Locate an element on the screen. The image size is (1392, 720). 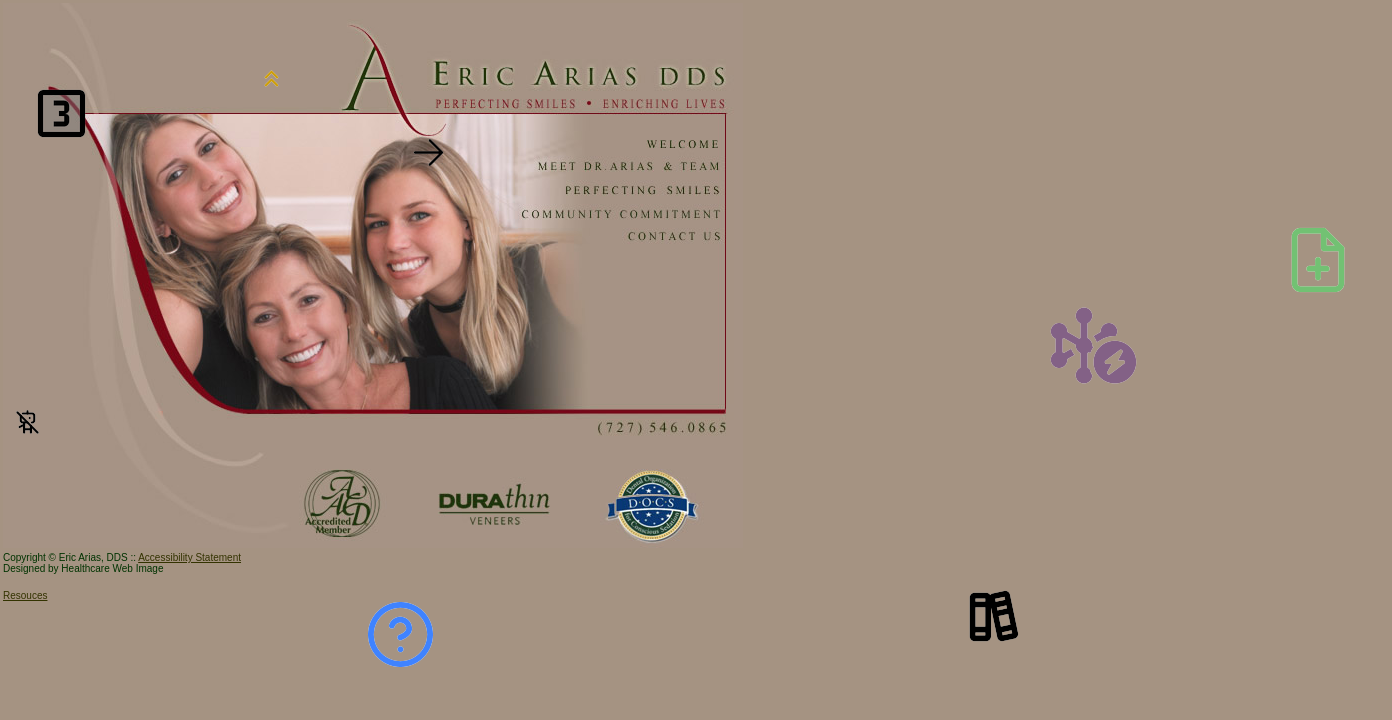
access help or support information is located at coordinates (400, 634).